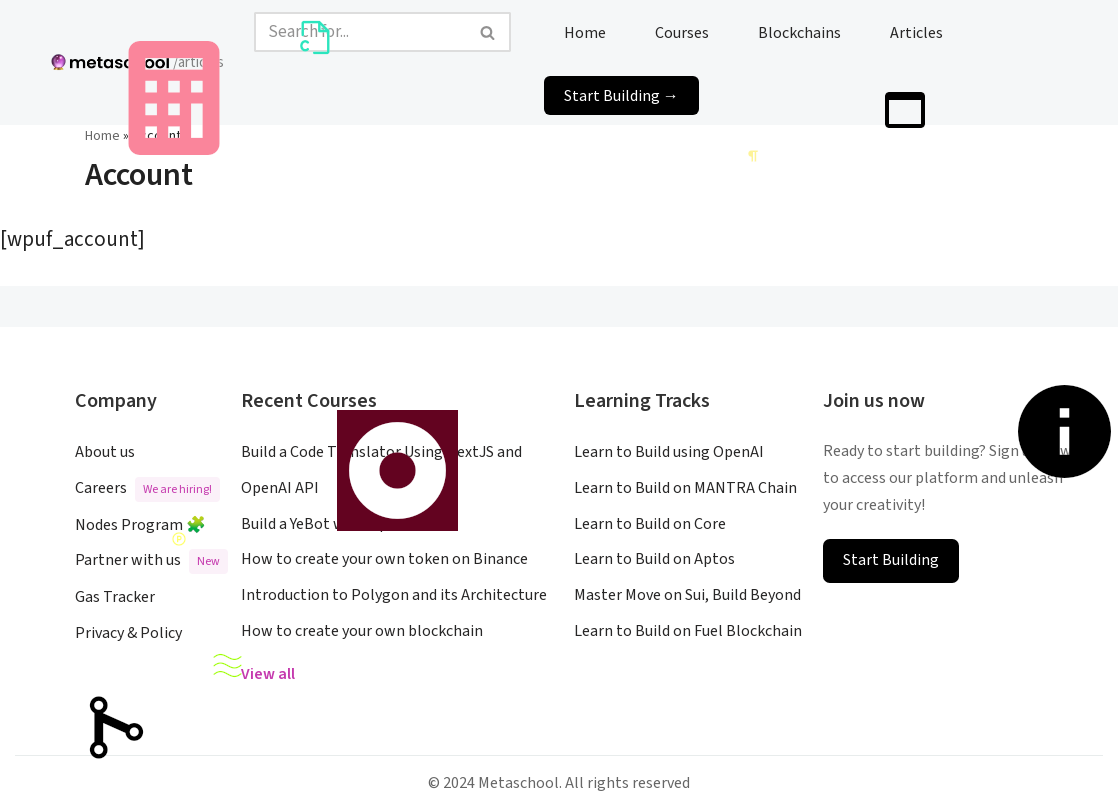  I want to click on view music album or collection, so click(397, 470).